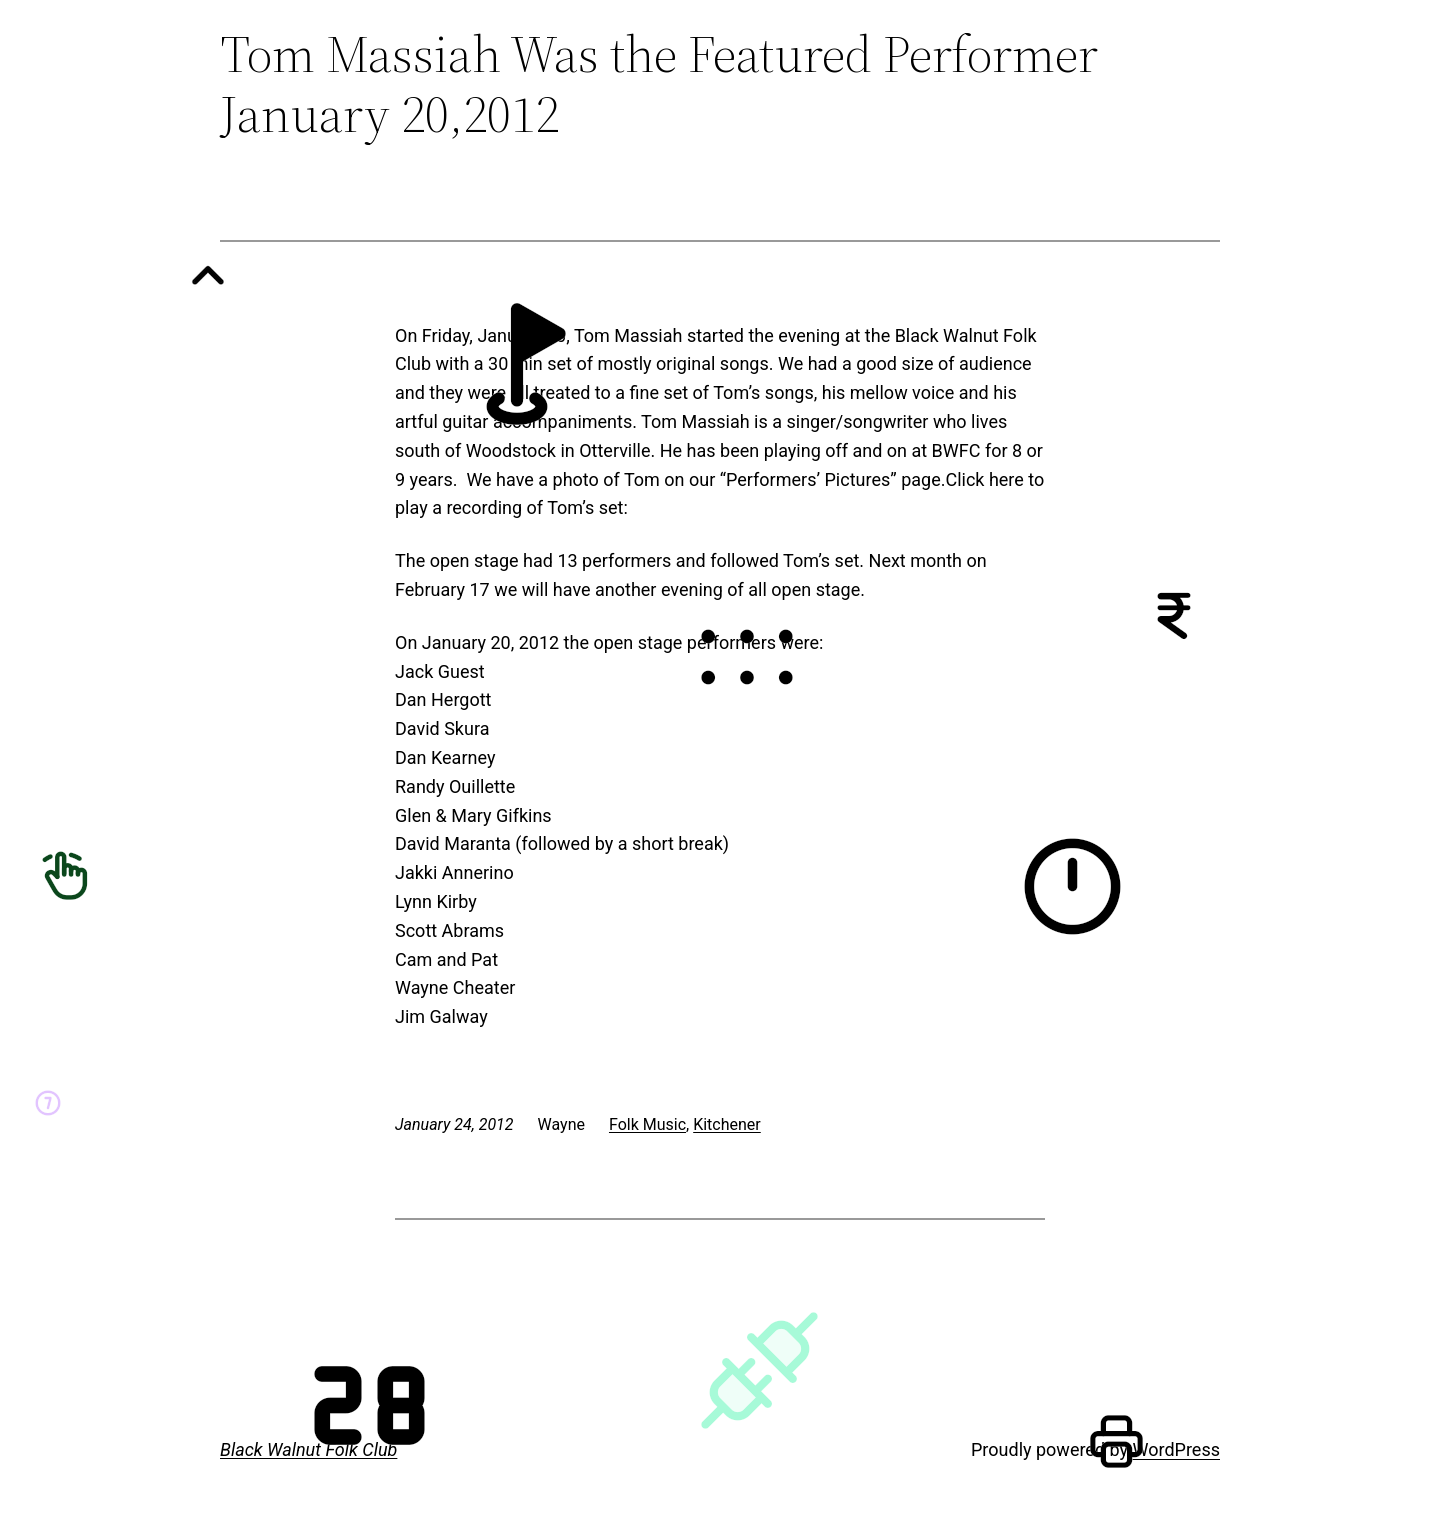  What do you see at coordinates (759, 1370) in the screenshot?
I see `connect or manage device connections` at bounding box center [759, 1370].